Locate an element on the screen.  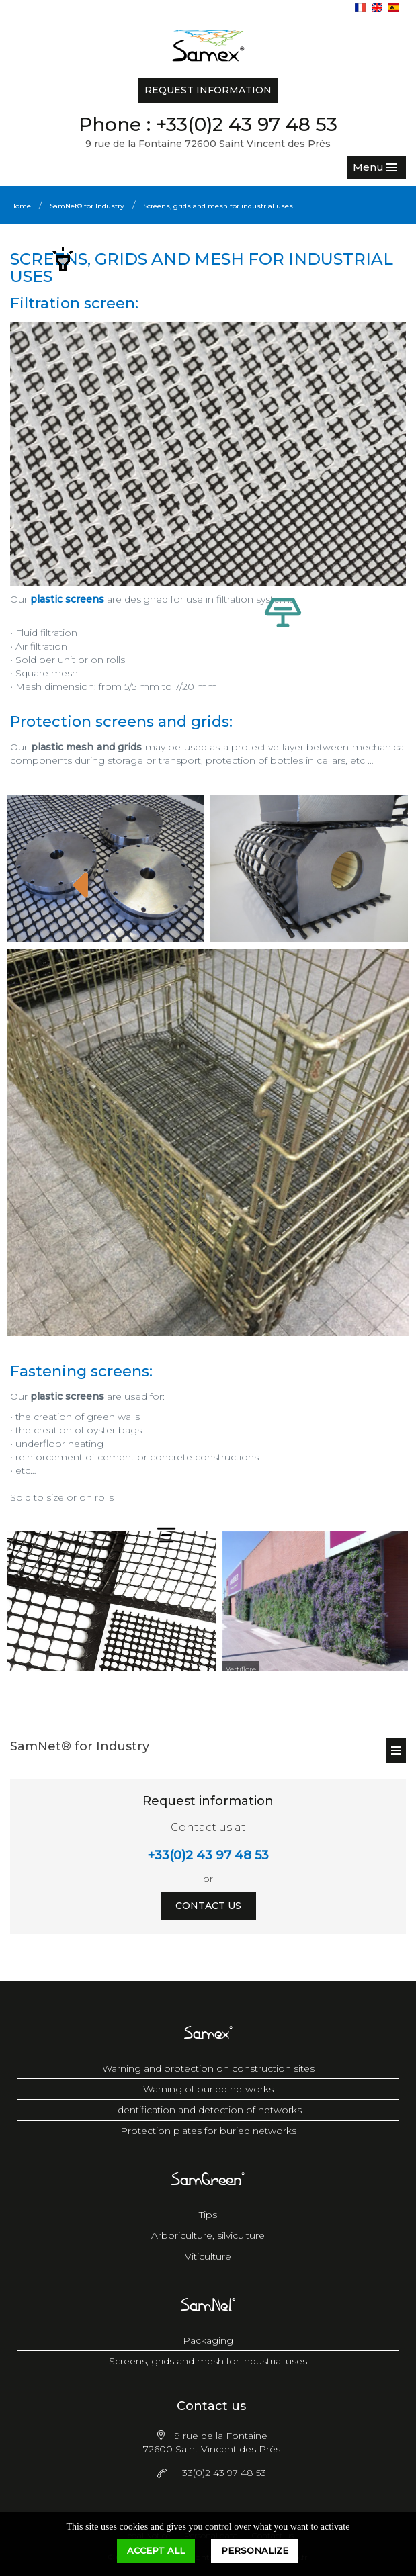
center-align text or content is located at coordinates (166, 1535).